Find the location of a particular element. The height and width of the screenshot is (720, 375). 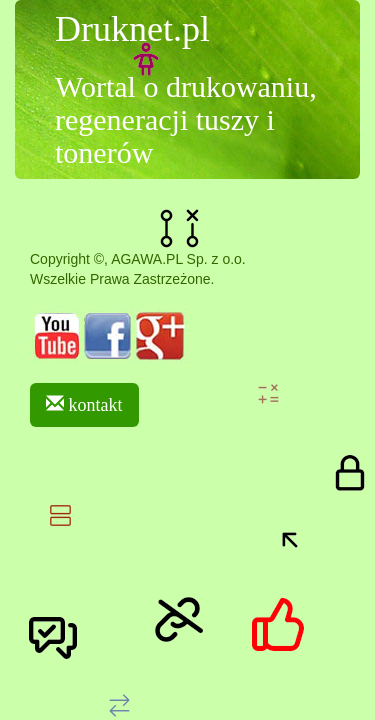

switch to row view layout is located at coordinates (60, 515).